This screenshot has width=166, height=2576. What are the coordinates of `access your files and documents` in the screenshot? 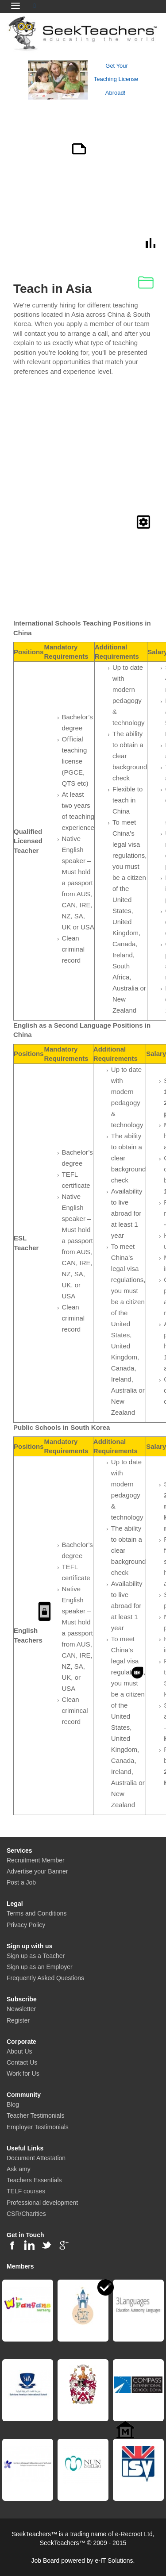 It's located at (146, 282).